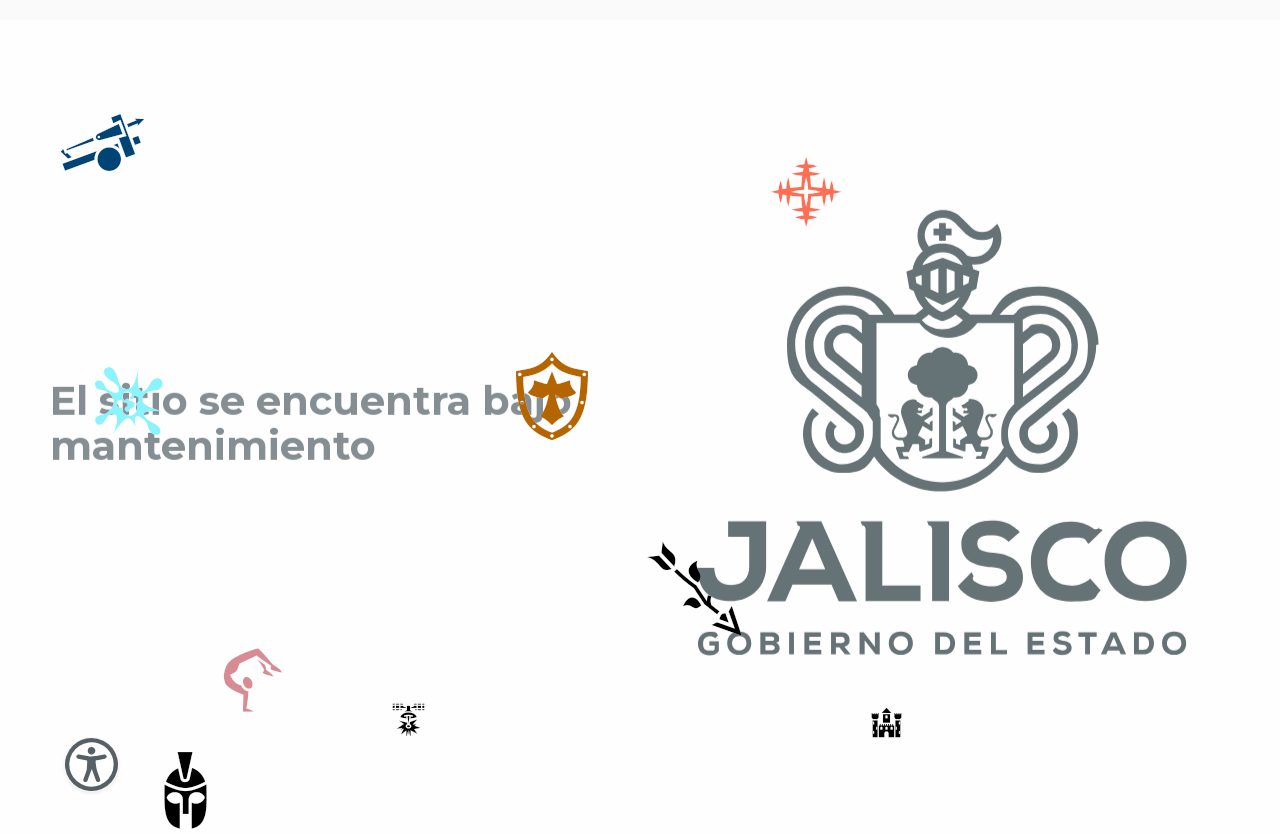 The width and height of the screenshot is (1280, 834). What do you see at coordinates (253, 680) in the screenshot?
I see `indicates flexibility or acrobatics skill` at bounding box center [253, 680].